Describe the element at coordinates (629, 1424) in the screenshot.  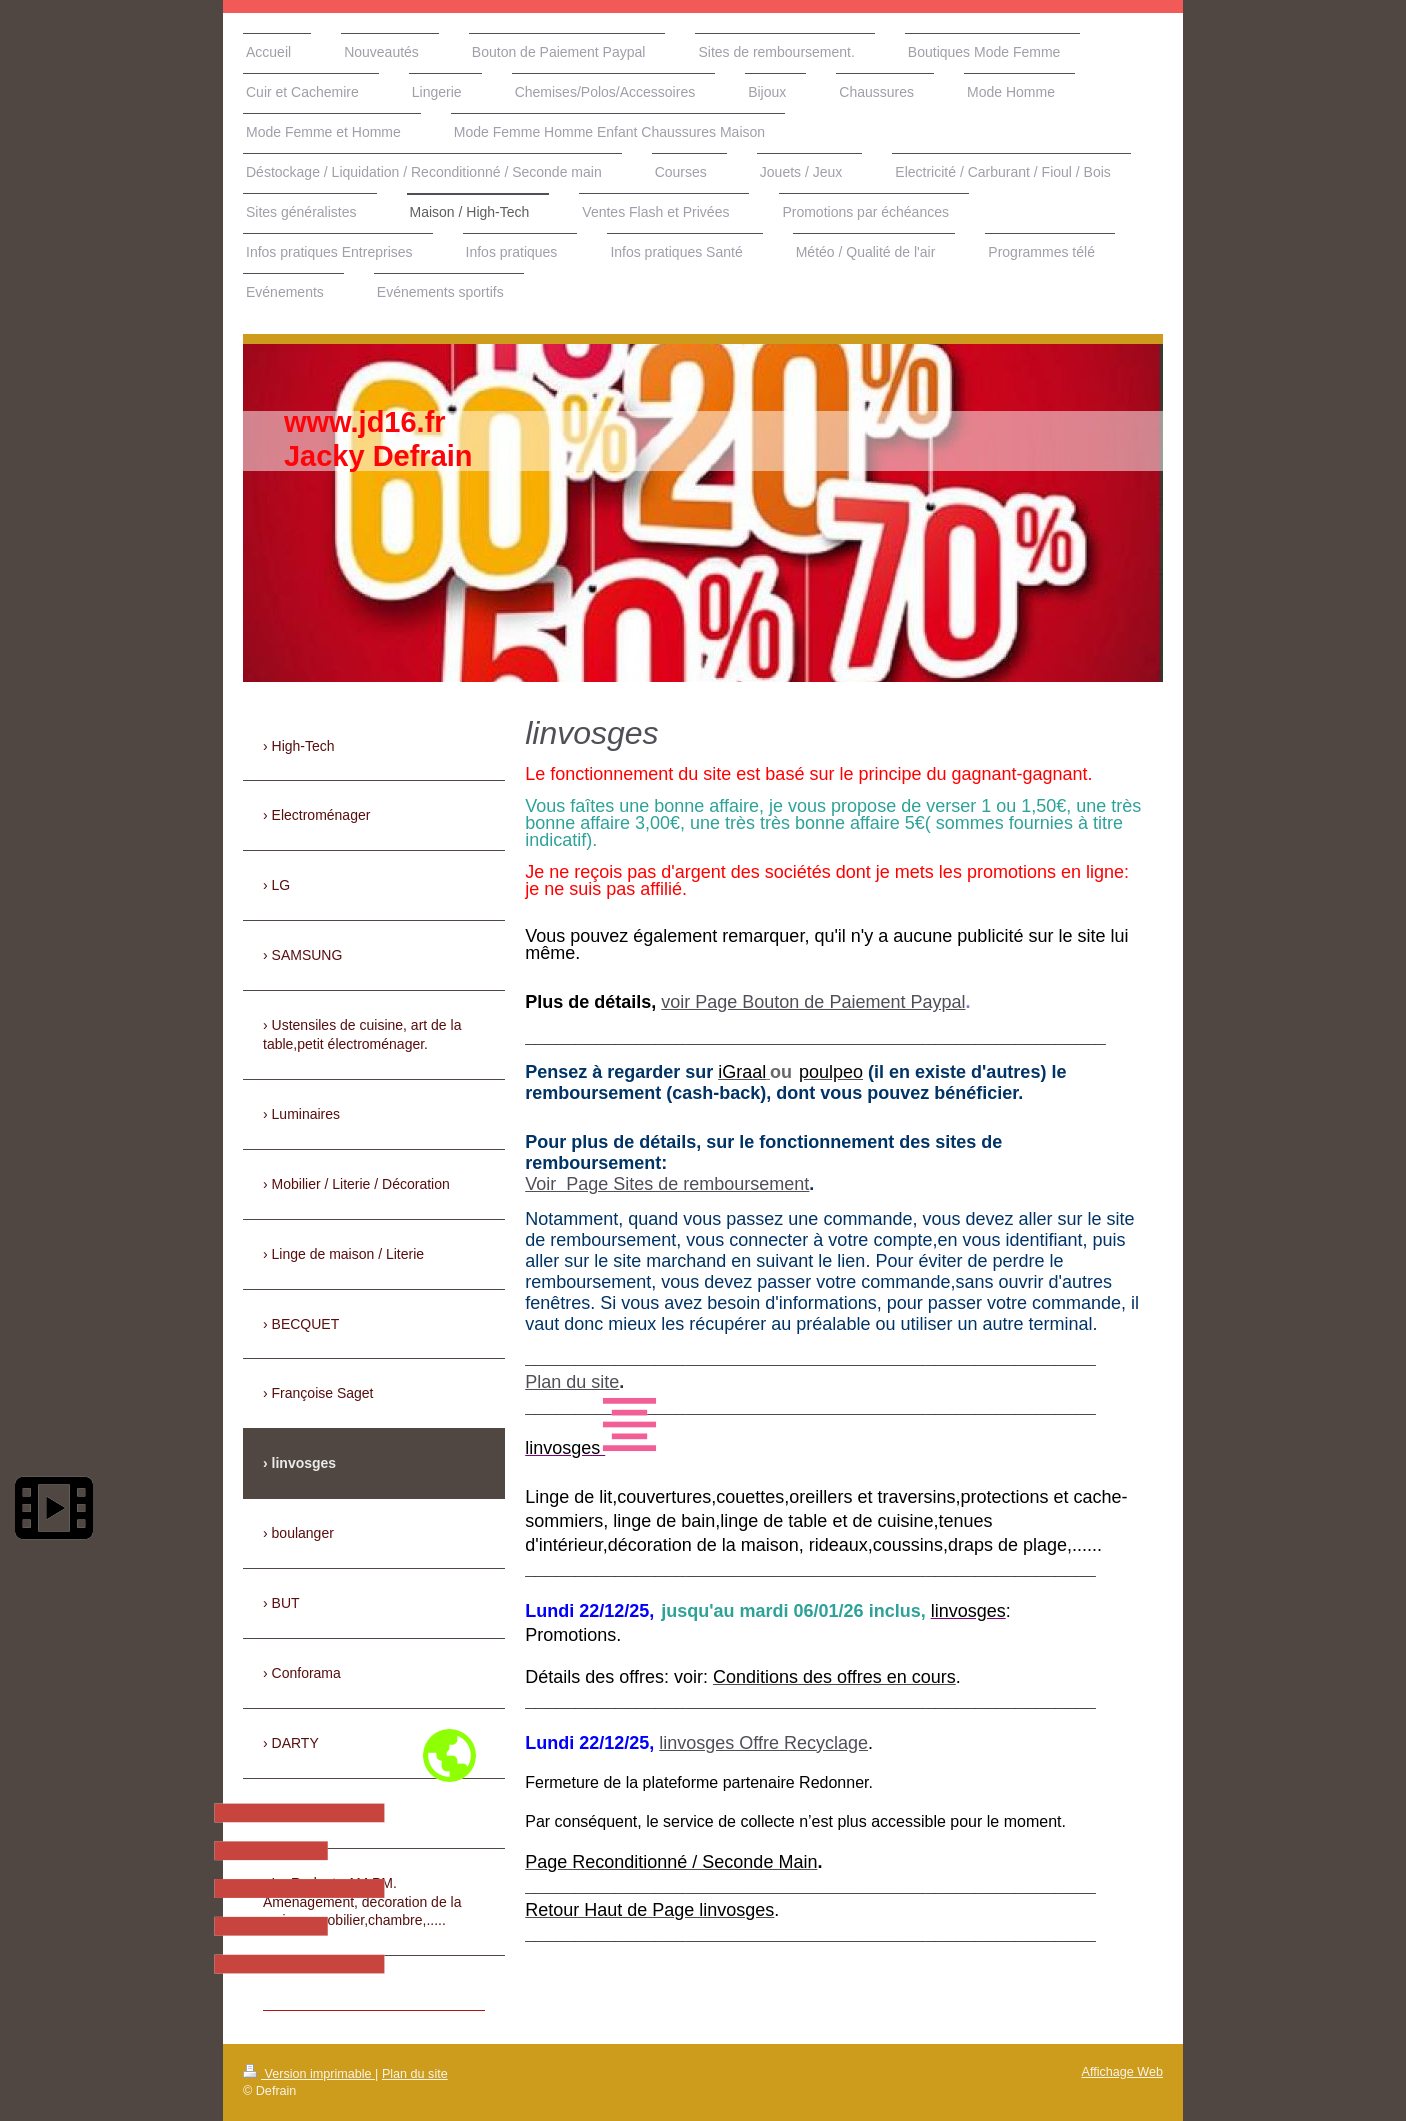
I see `center align text` at that location.